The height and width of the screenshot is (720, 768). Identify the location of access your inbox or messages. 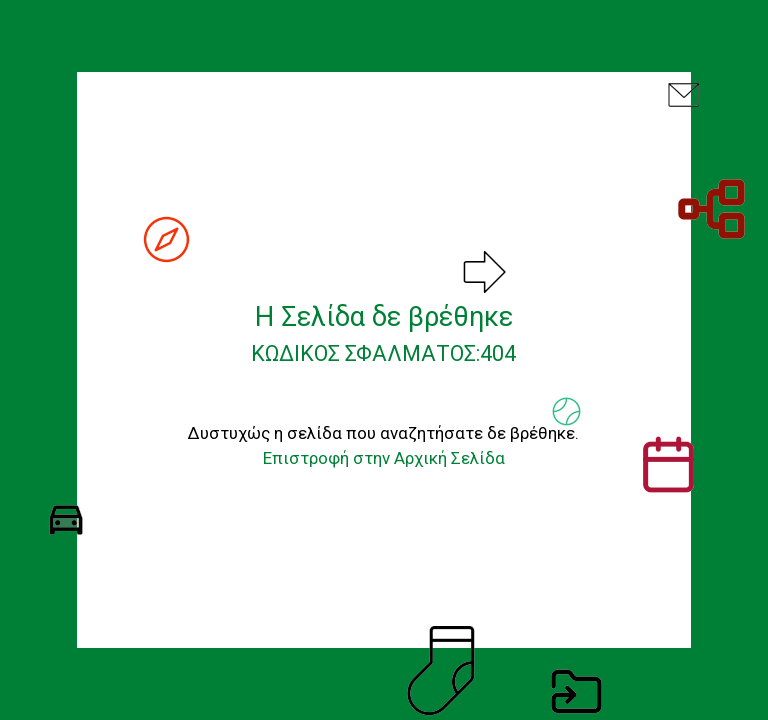
(684, 95).